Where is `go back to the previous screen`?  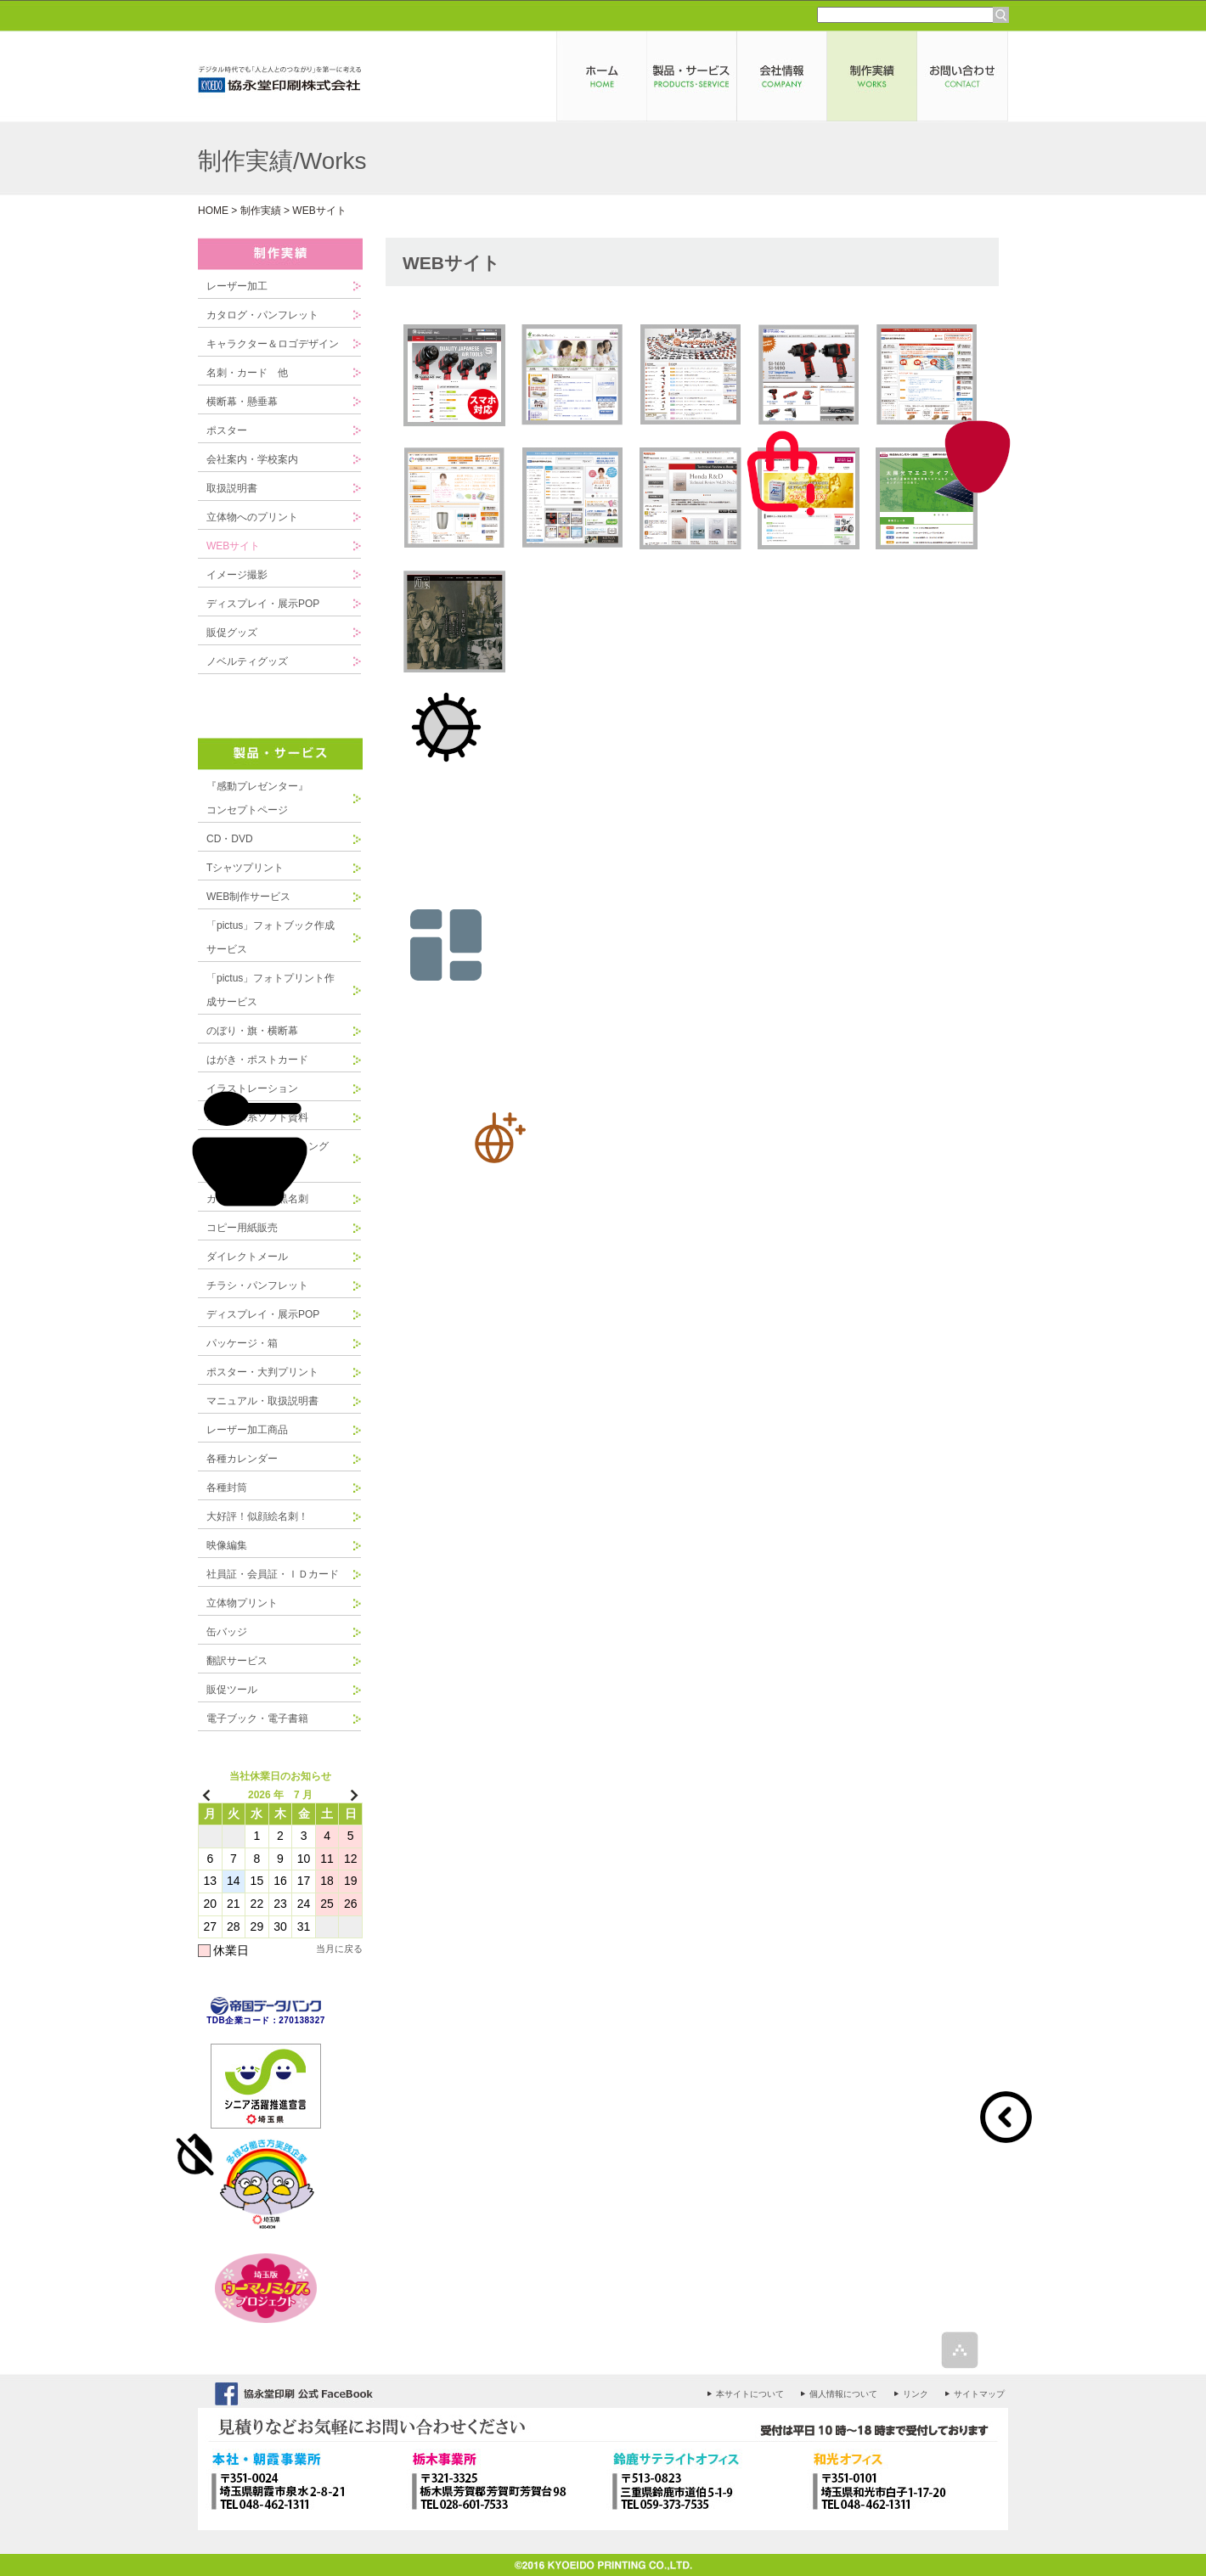
go back to the previous screen is located at coordinates (1006, 2117).